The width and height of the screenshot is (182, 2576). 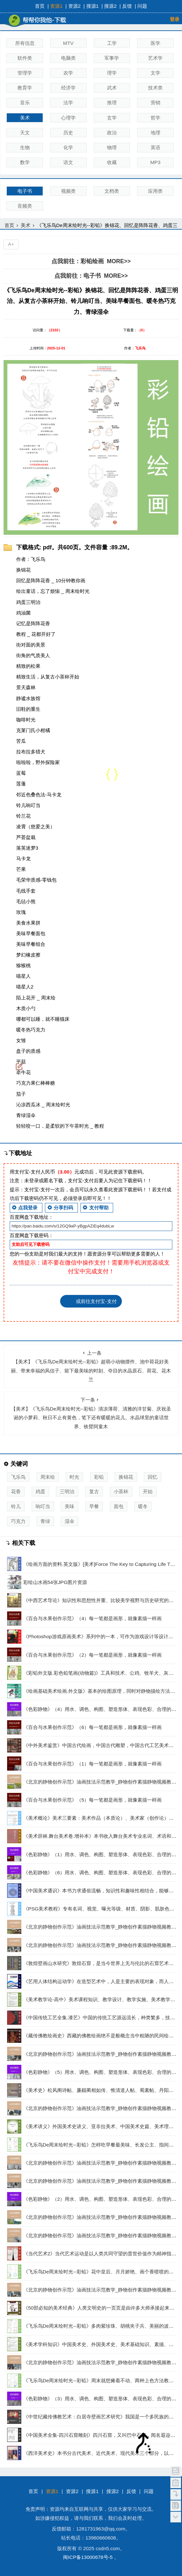 I want to click on merge content from right into main branch, so click(x=143, y=2443).